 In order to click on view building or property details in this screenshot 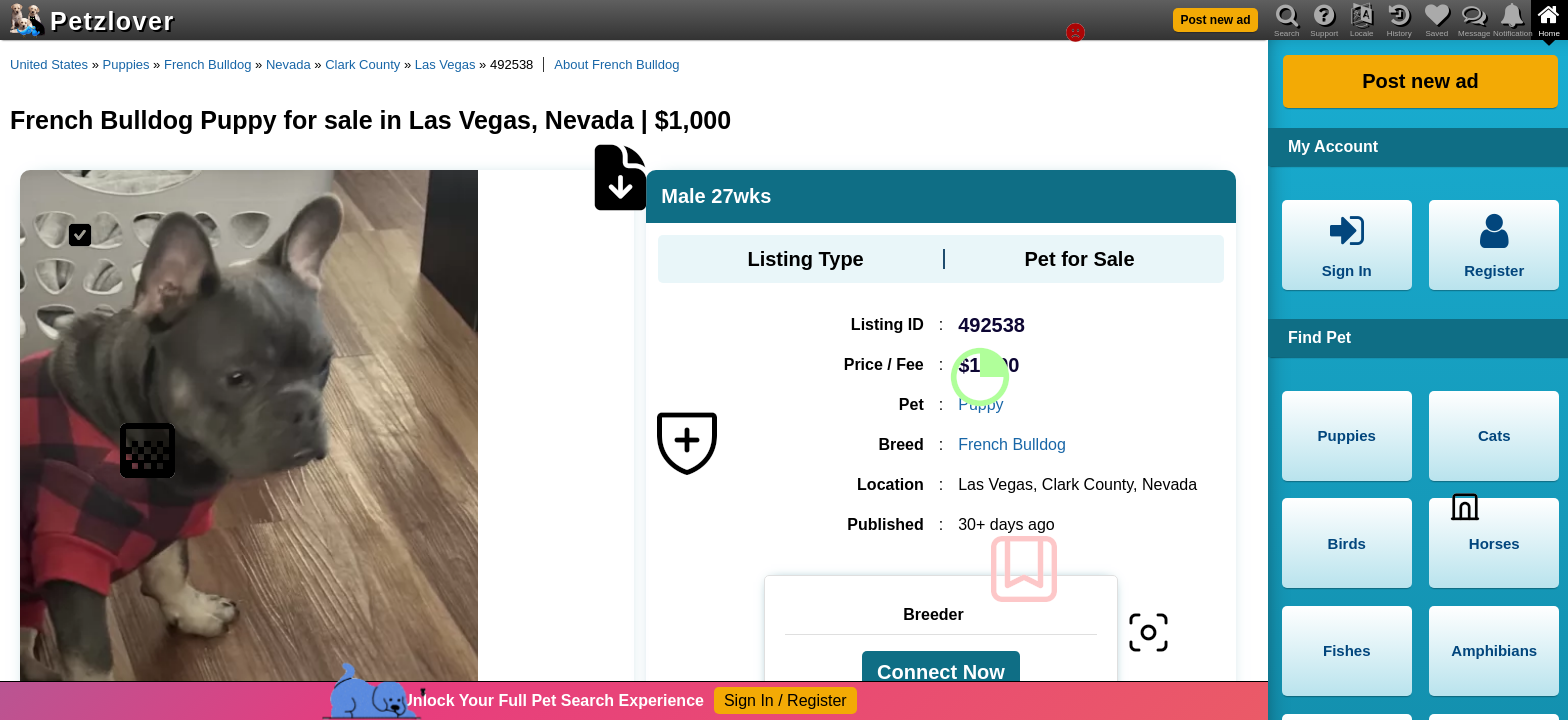, I will do `click(1465, 506)`.